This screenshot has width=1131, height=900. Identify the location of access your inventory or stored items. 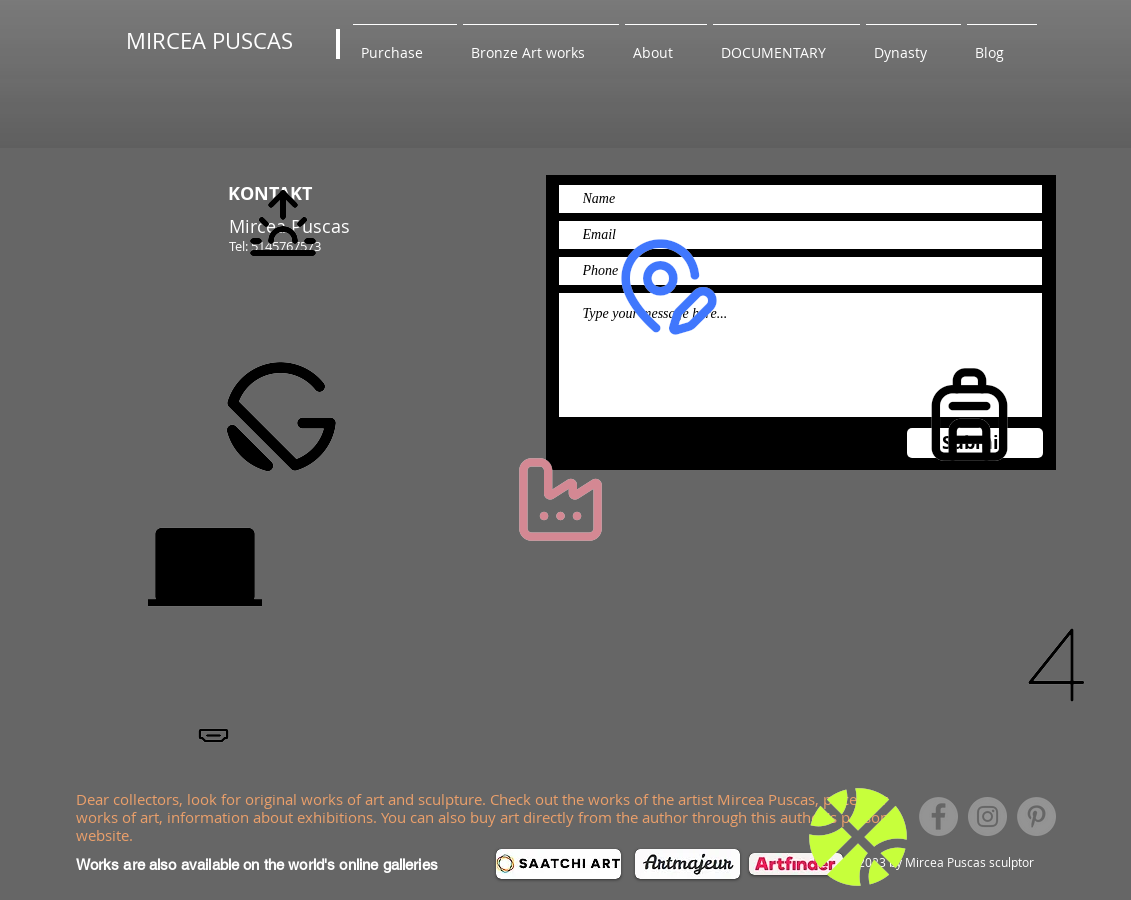
(969, 414).